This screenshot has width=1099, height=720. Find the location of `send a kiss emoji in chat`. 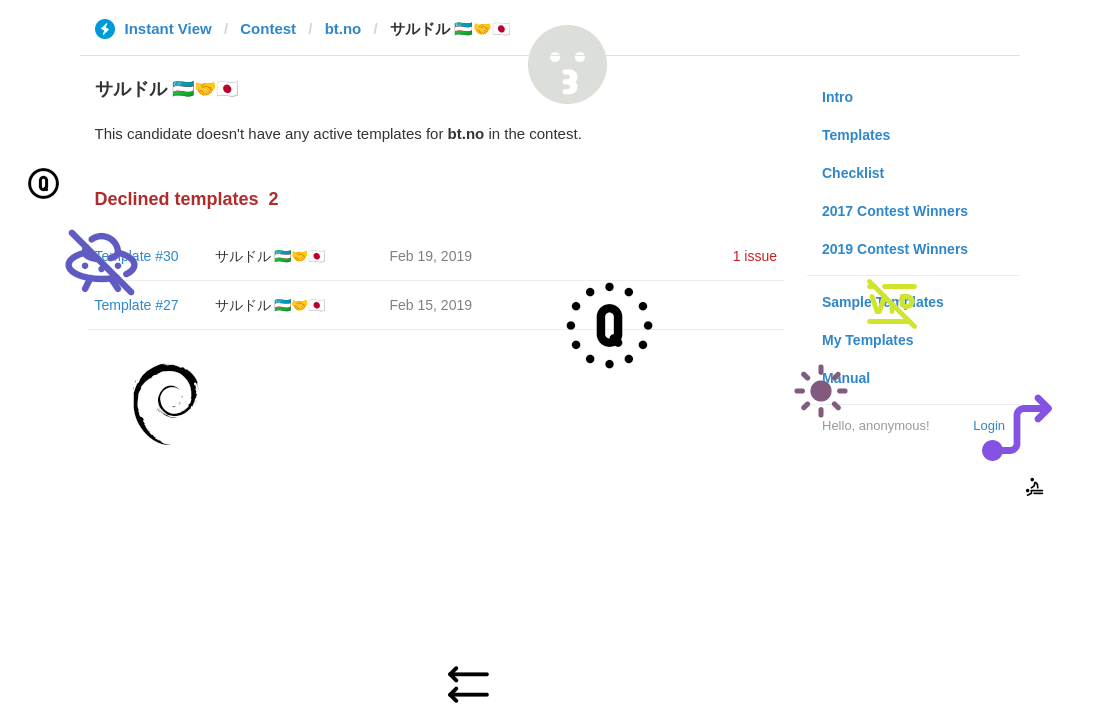

send a kiss emoji in chat is located at coordinates (567, 64).